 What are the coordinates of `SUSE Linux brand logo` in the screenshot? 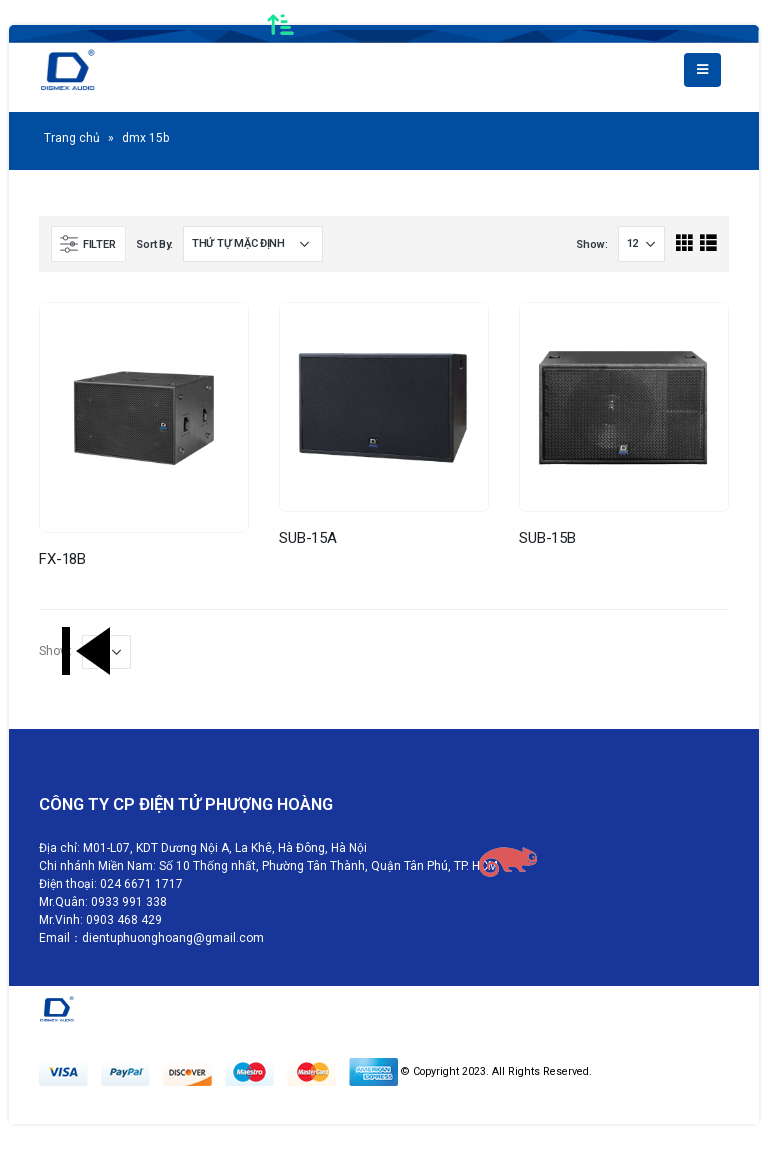 It's located at (508, 862).